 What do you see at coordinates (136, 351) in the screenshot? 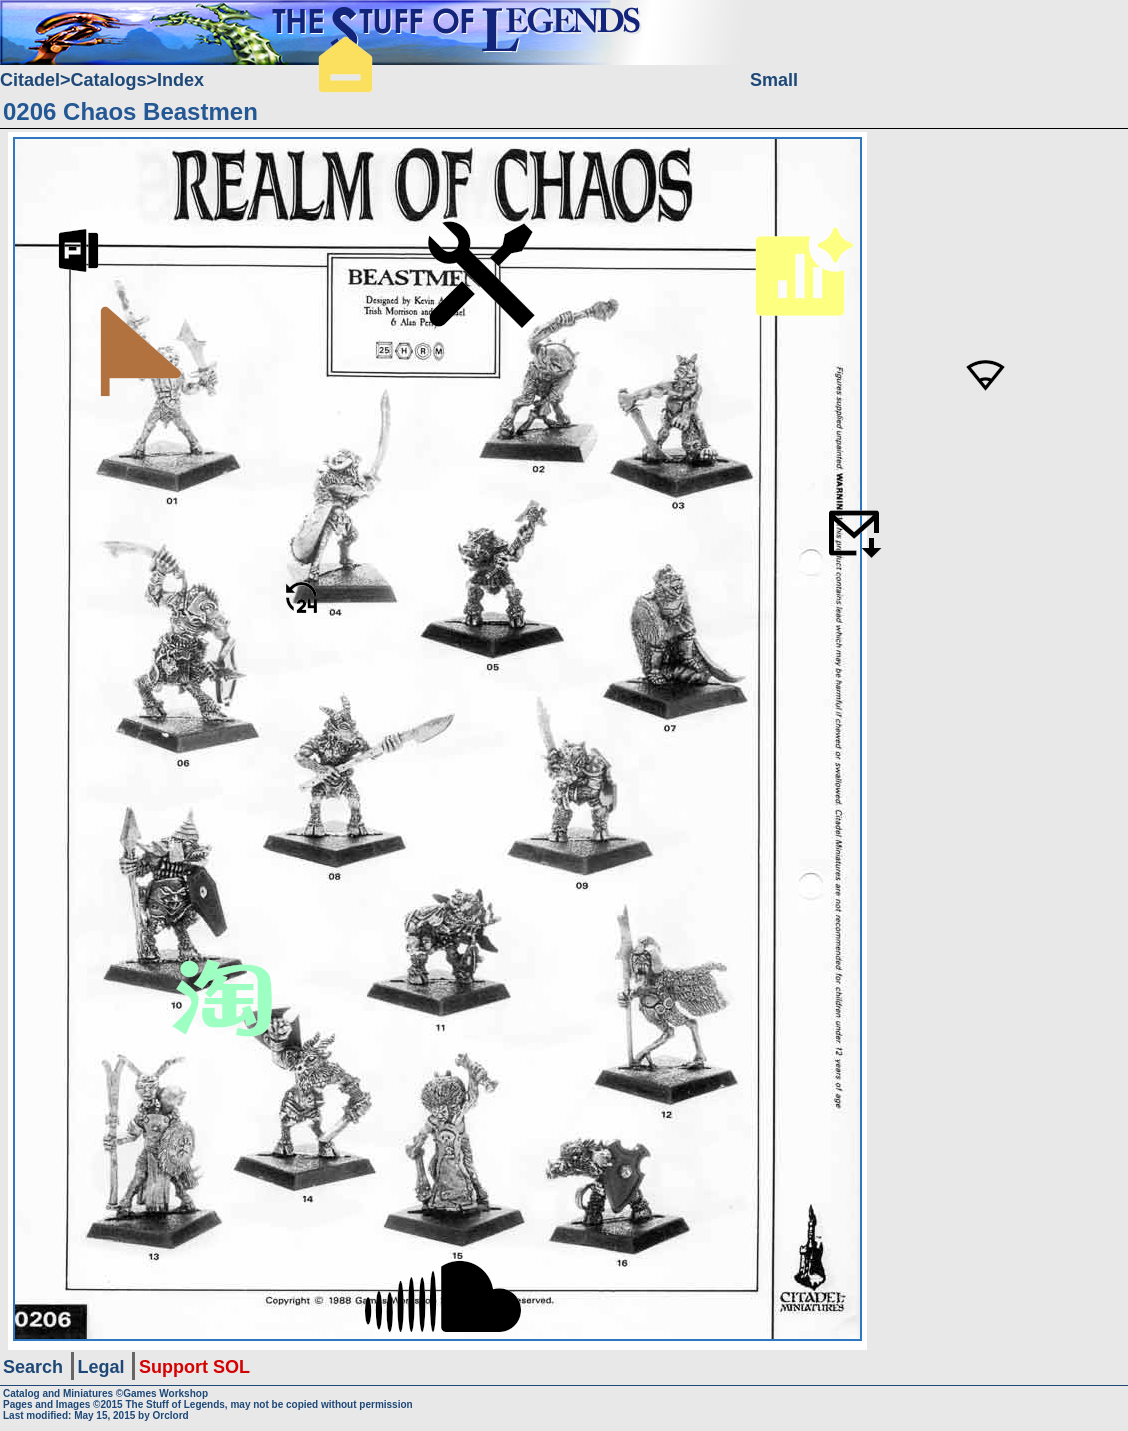
I see `flag an item for review or attention` at bounding box center [136, 351].